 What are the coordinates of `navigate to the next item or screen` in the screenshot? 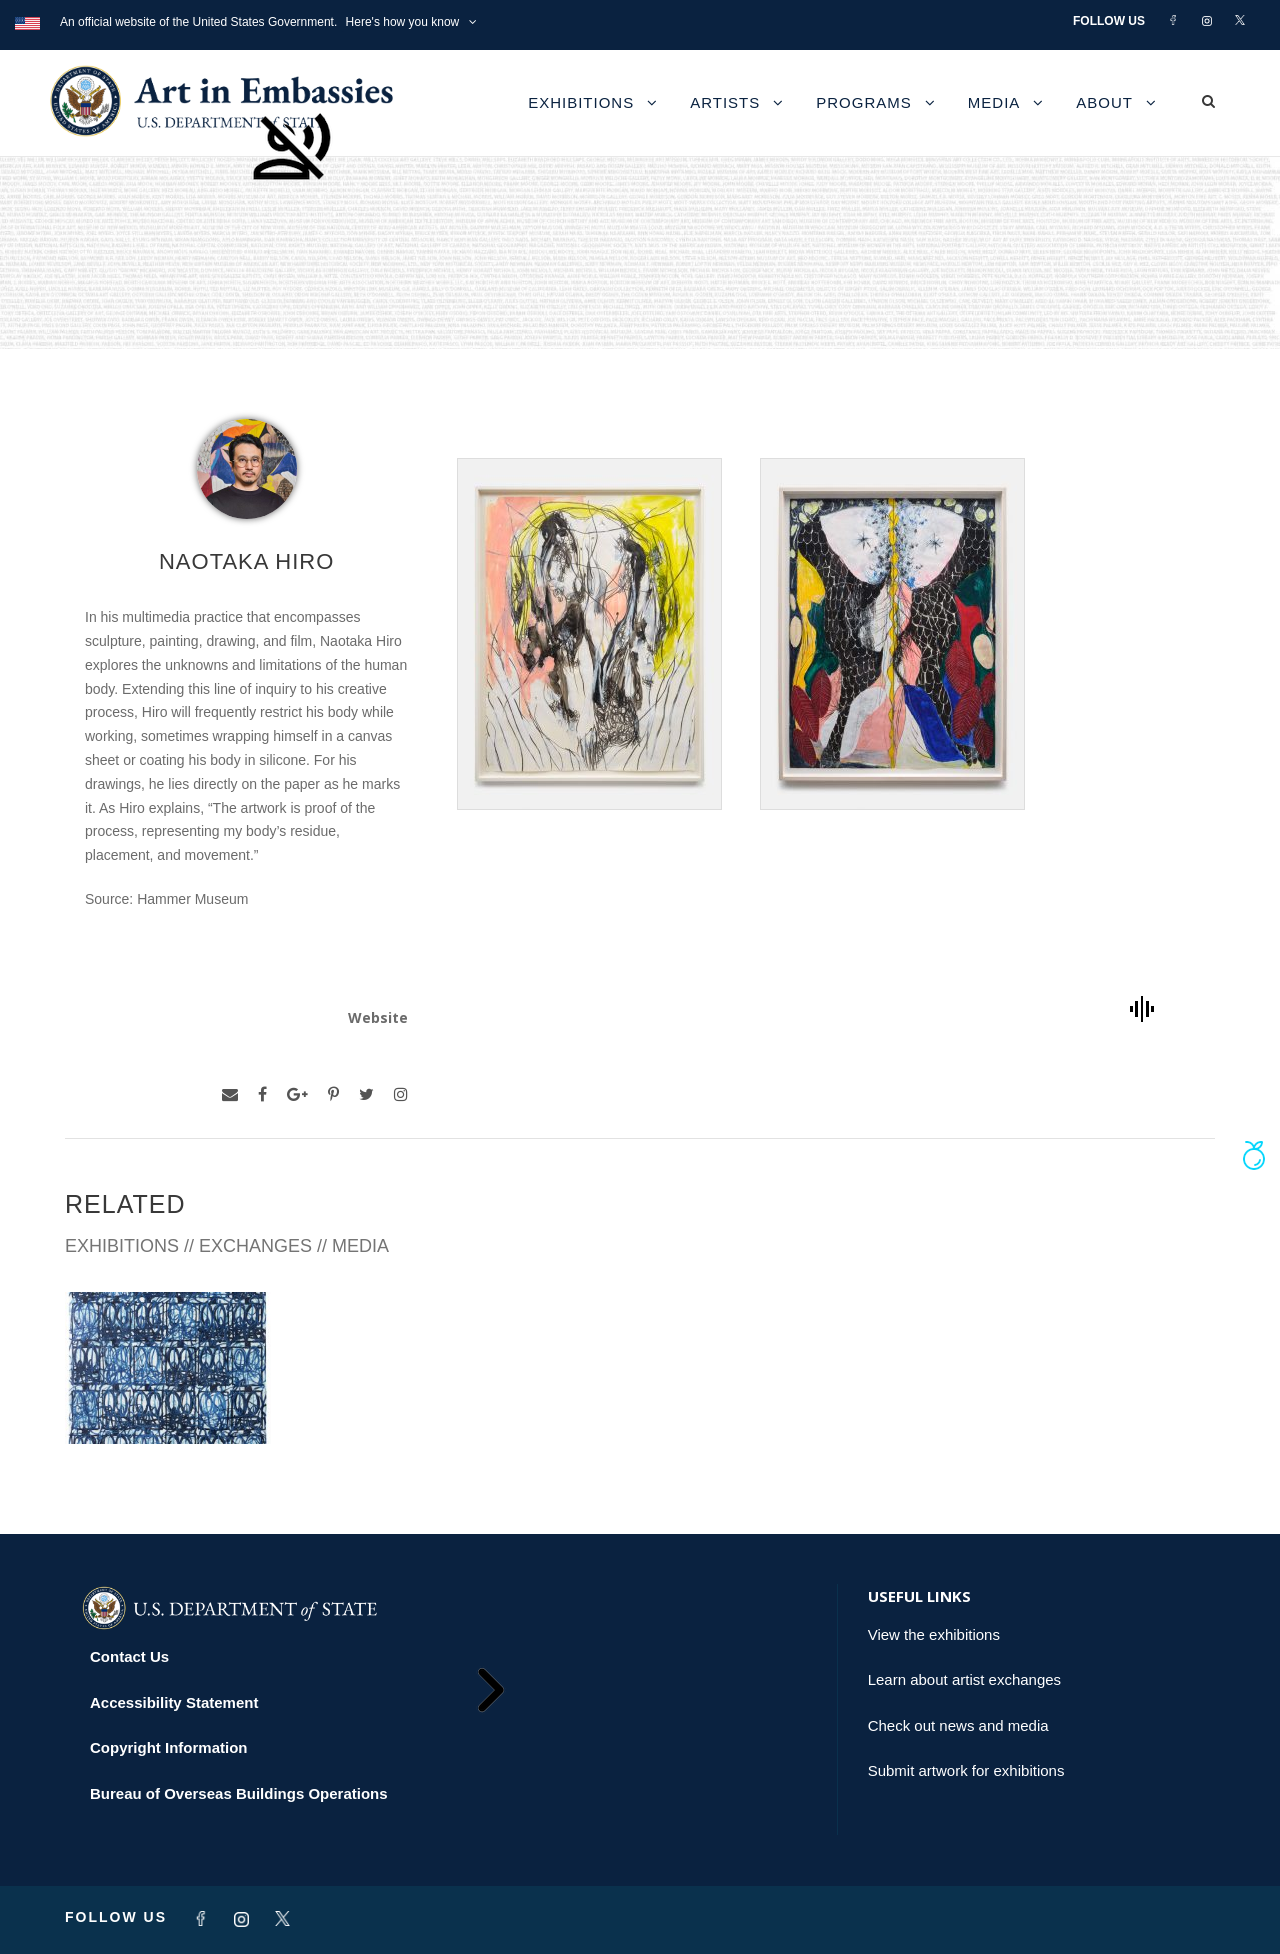 It's located at (490, 1690).